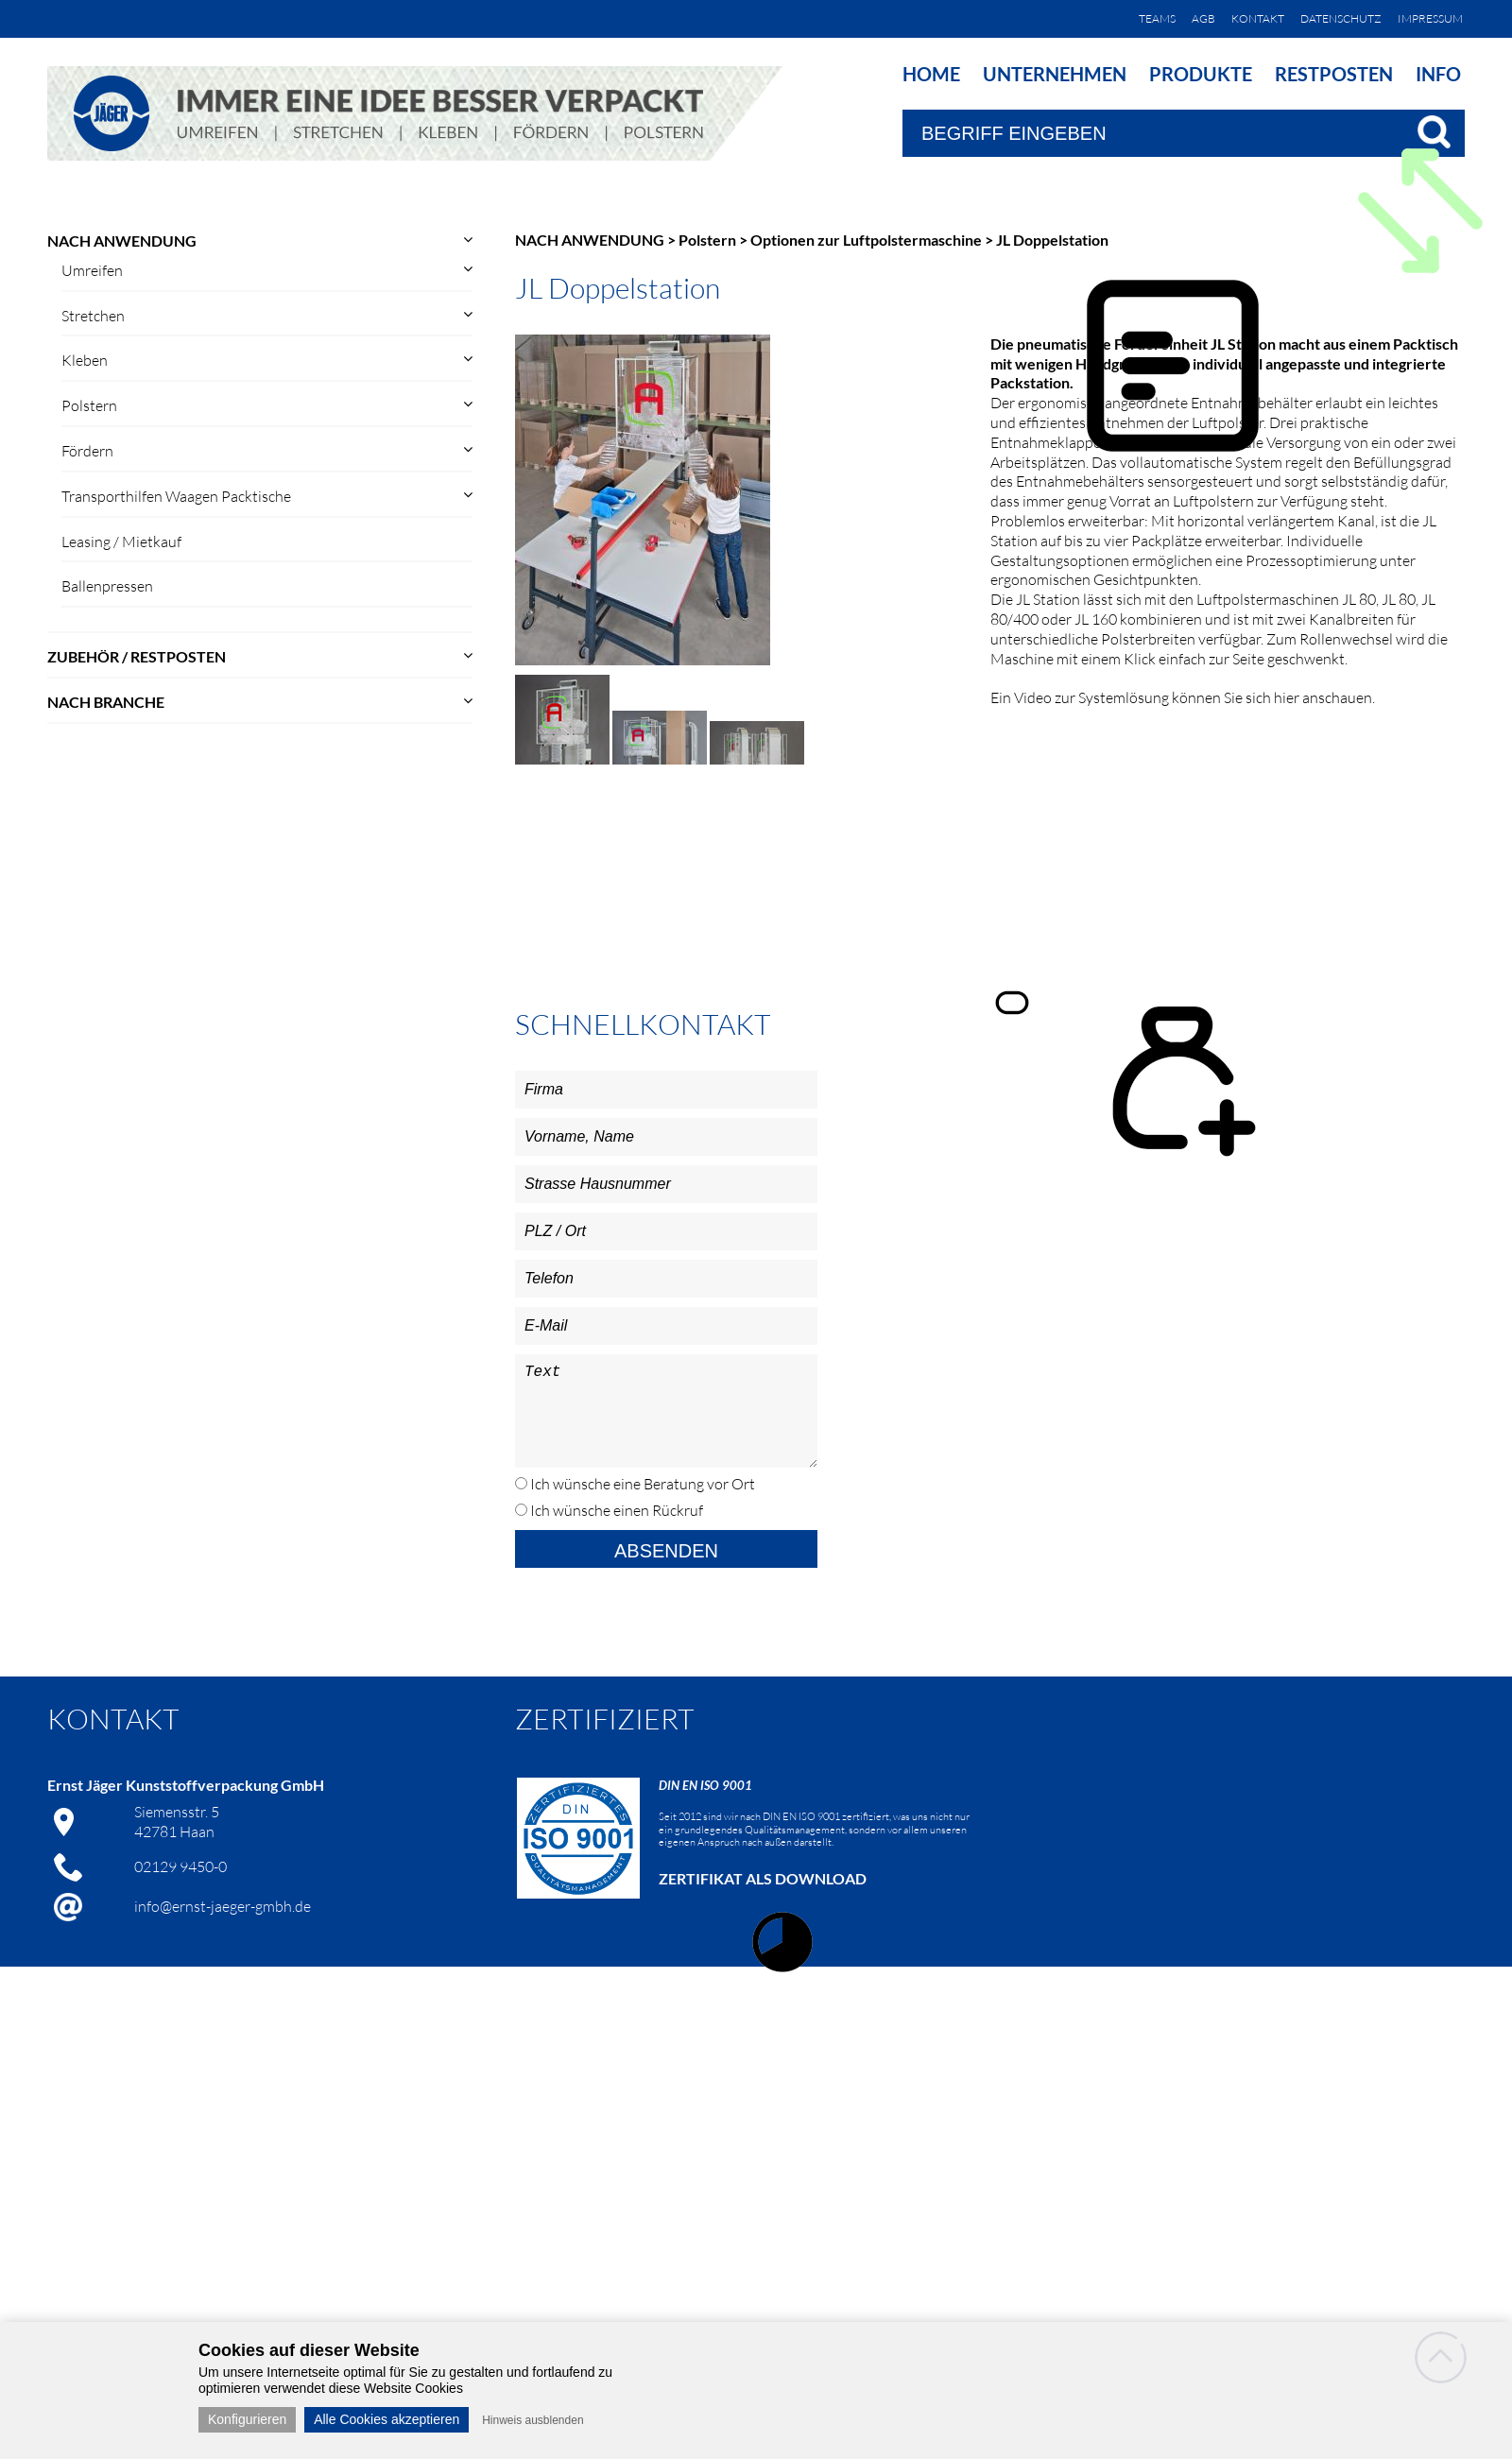 The height and width of the screenshot is (2459, 1512). What do you see at coordinates (1012, 1003) in the screenshot?
I see `medication or pill tracker` at bounding box center [1012, 1003].